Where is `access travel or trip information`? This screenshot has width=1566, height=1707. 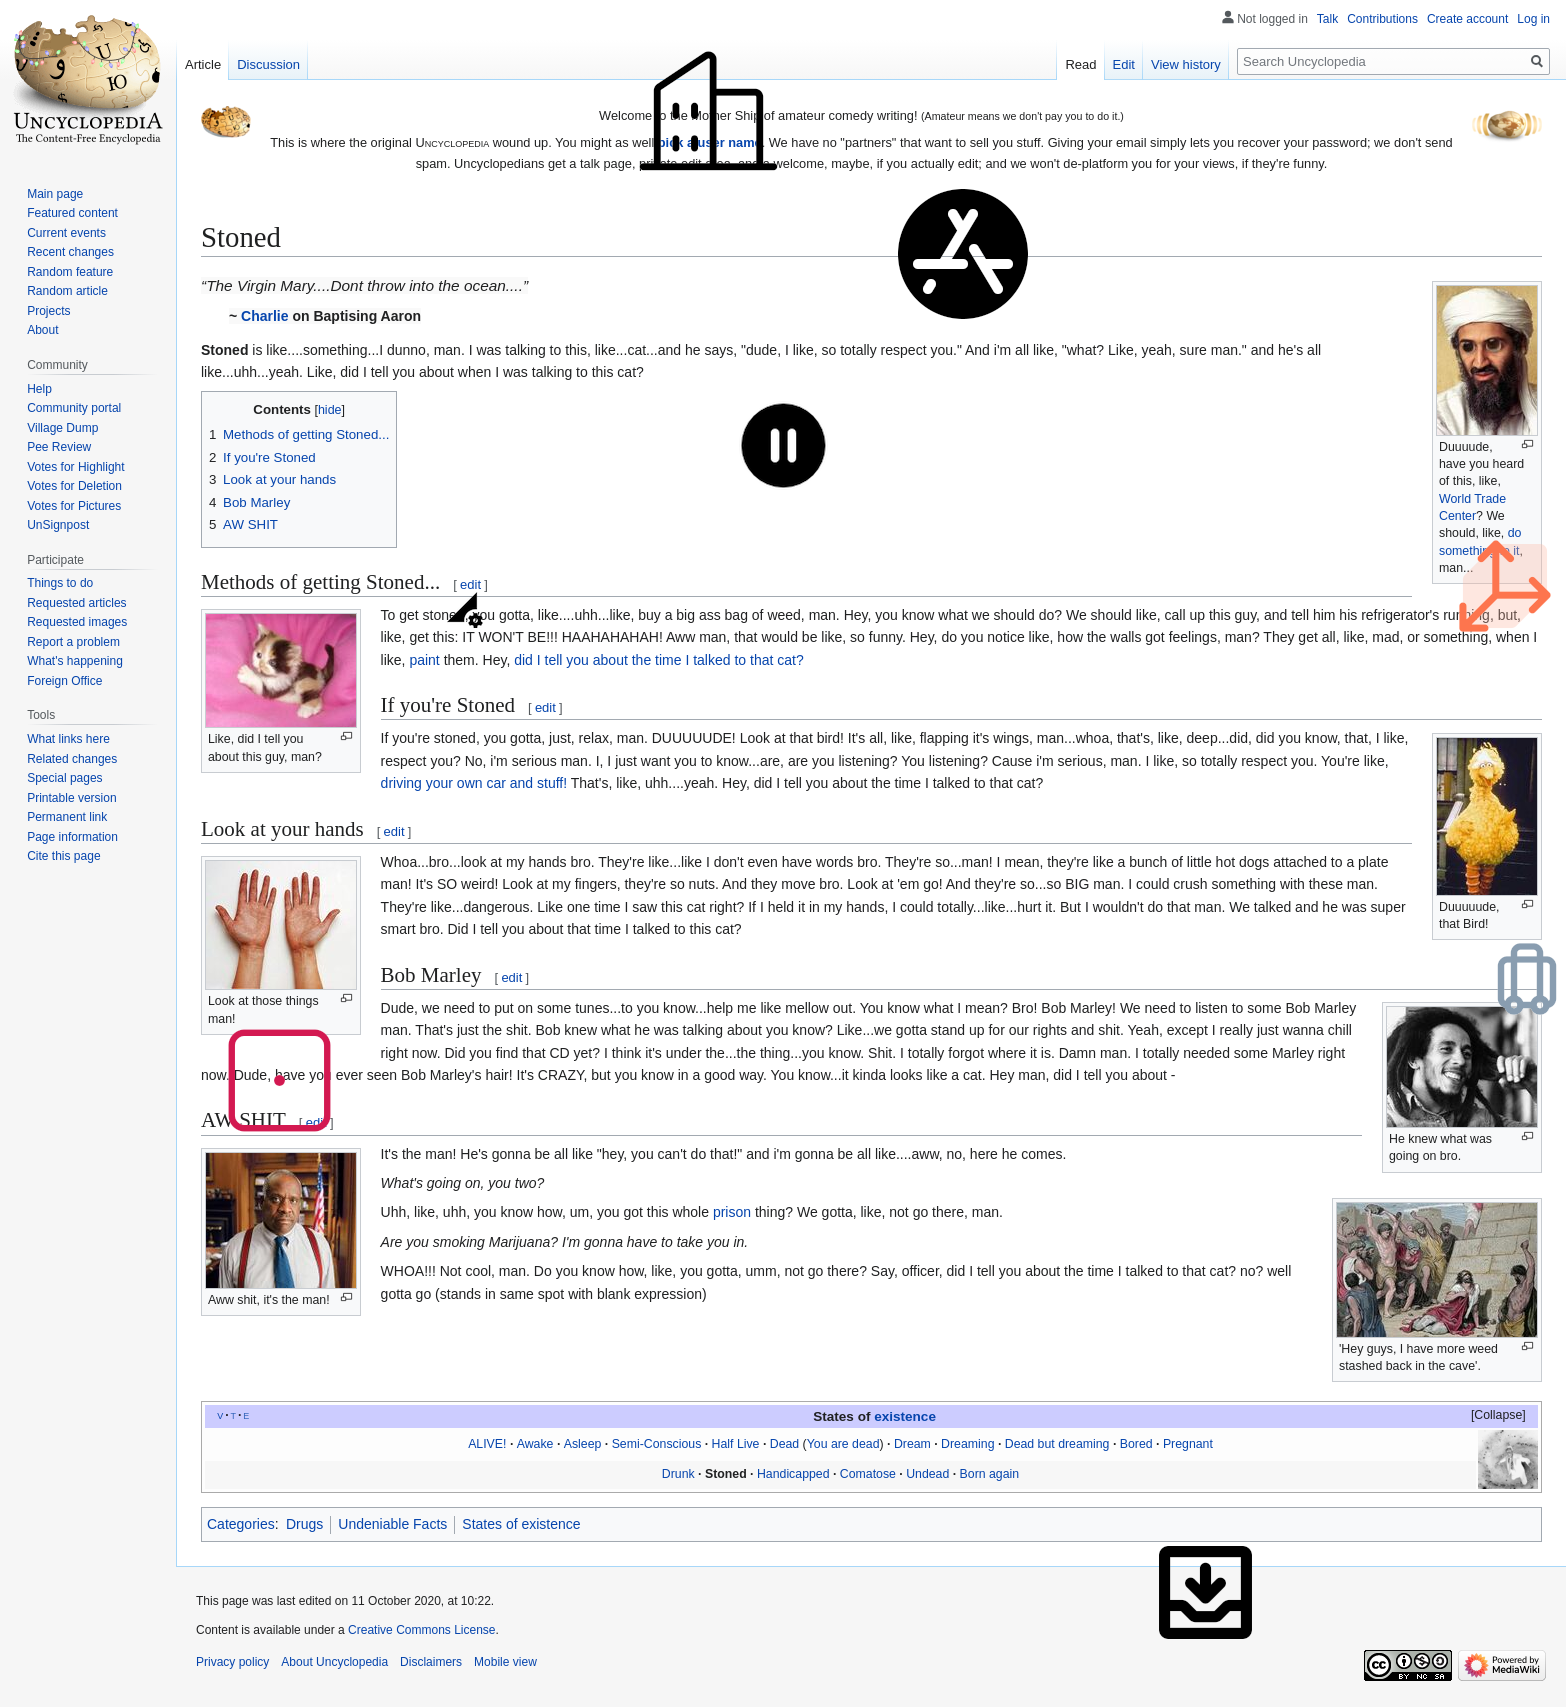
access travel or trip information is located at coordinates (1527, 979).